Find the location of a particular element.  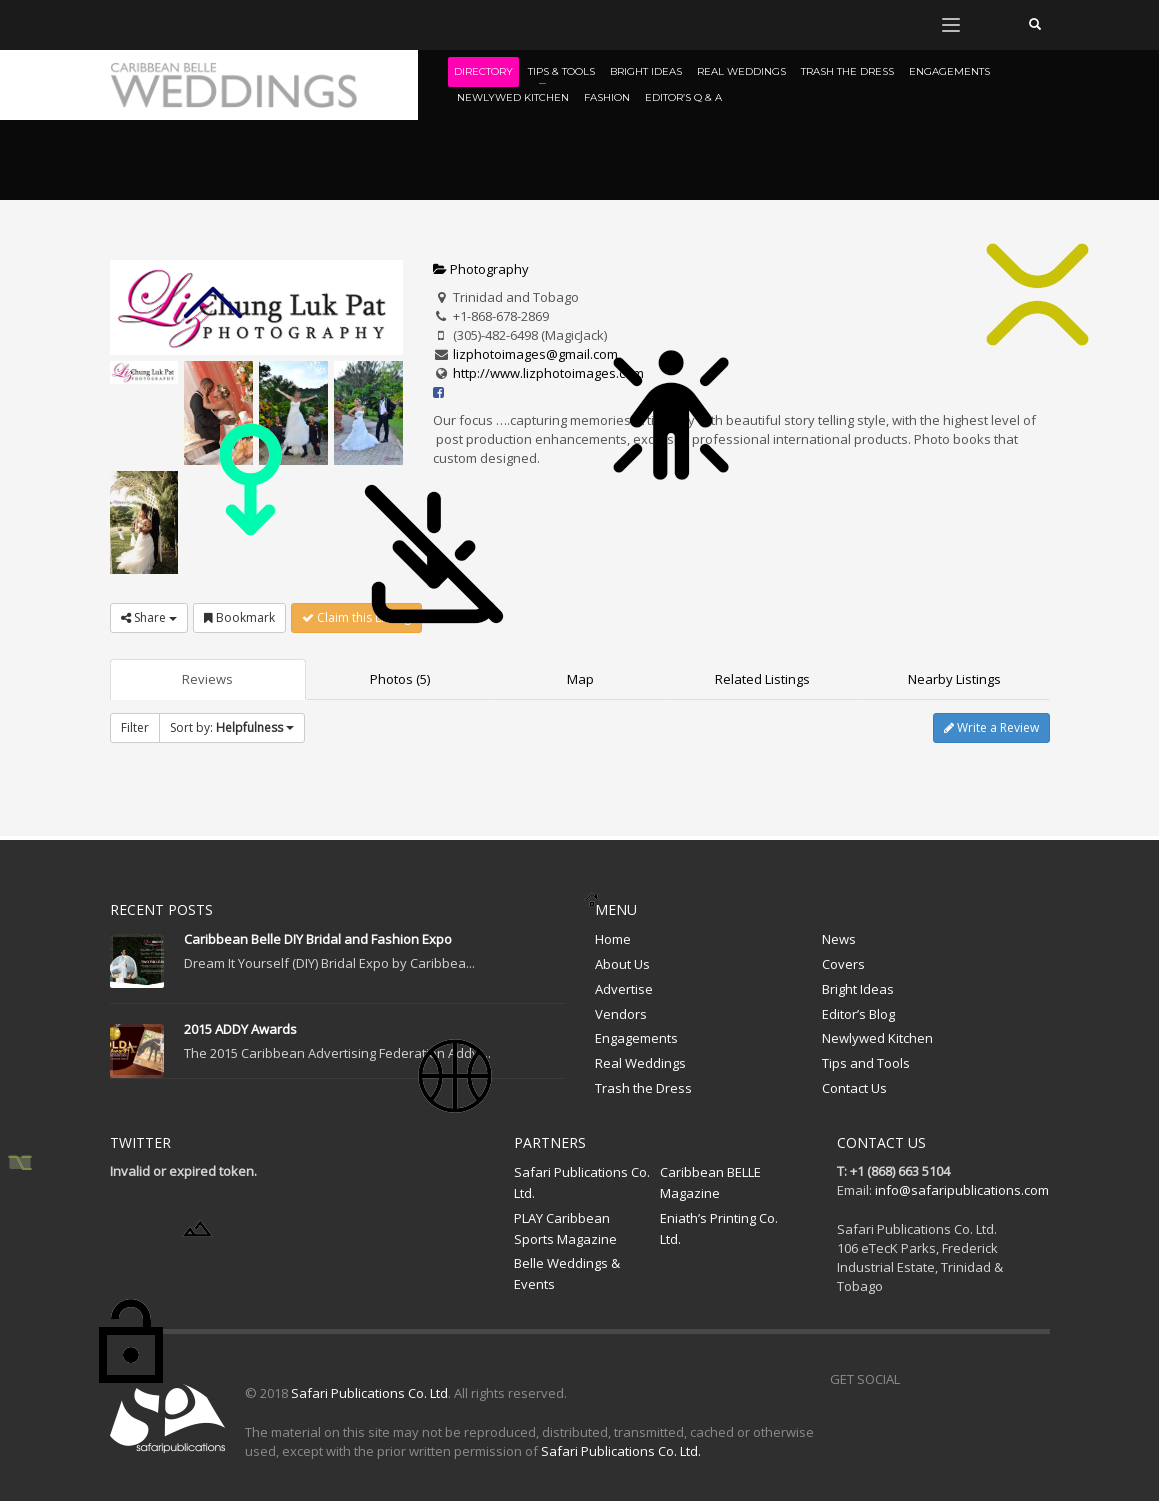

unlock a secured item or feature is located at coordinates (131, 1343).